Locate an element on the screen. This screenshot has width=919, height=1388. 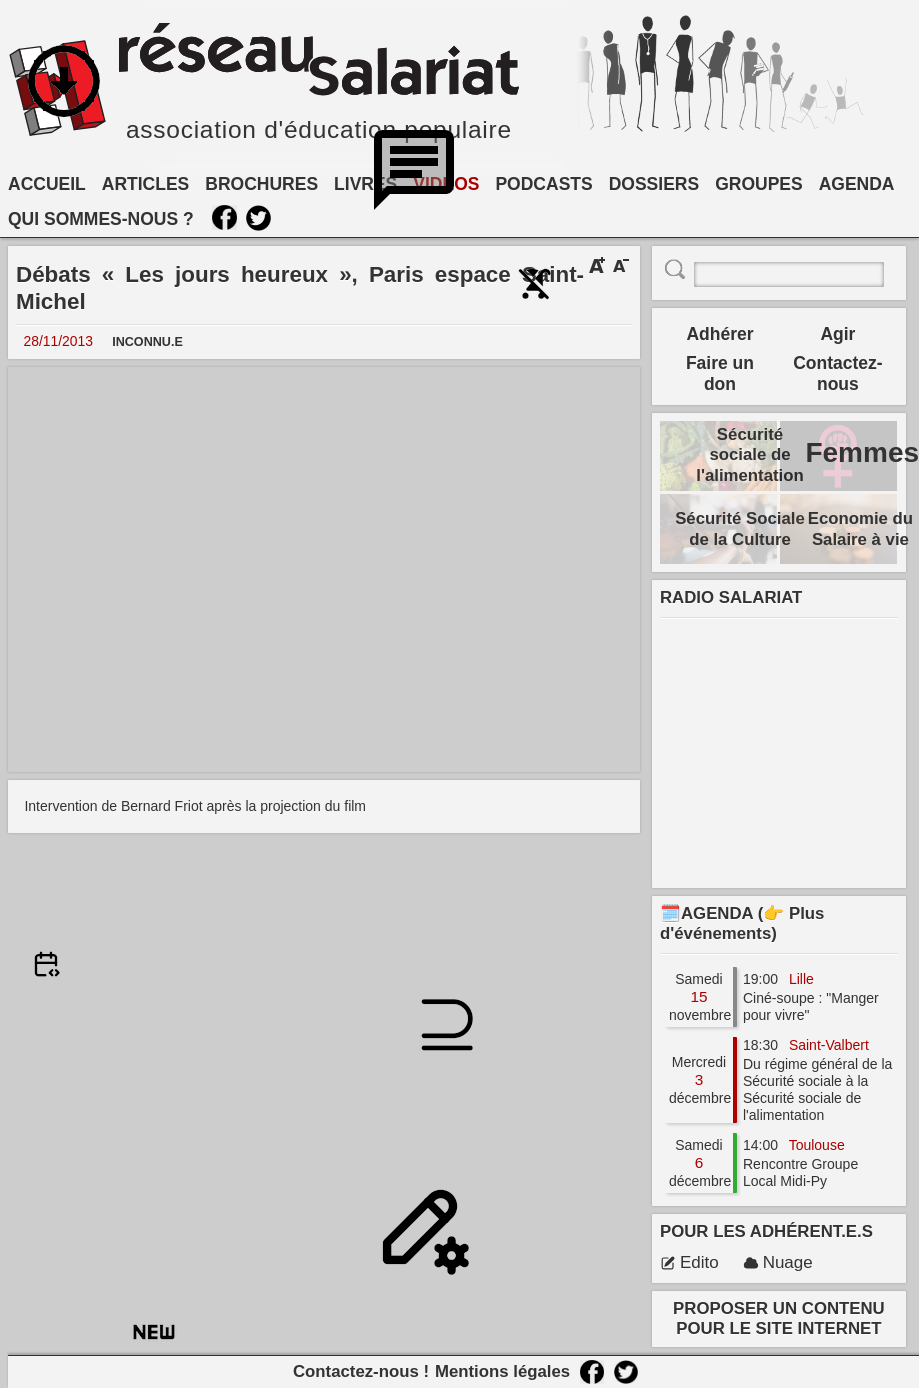
indicates new content or recently added items is located at coordinates (154, 1332).